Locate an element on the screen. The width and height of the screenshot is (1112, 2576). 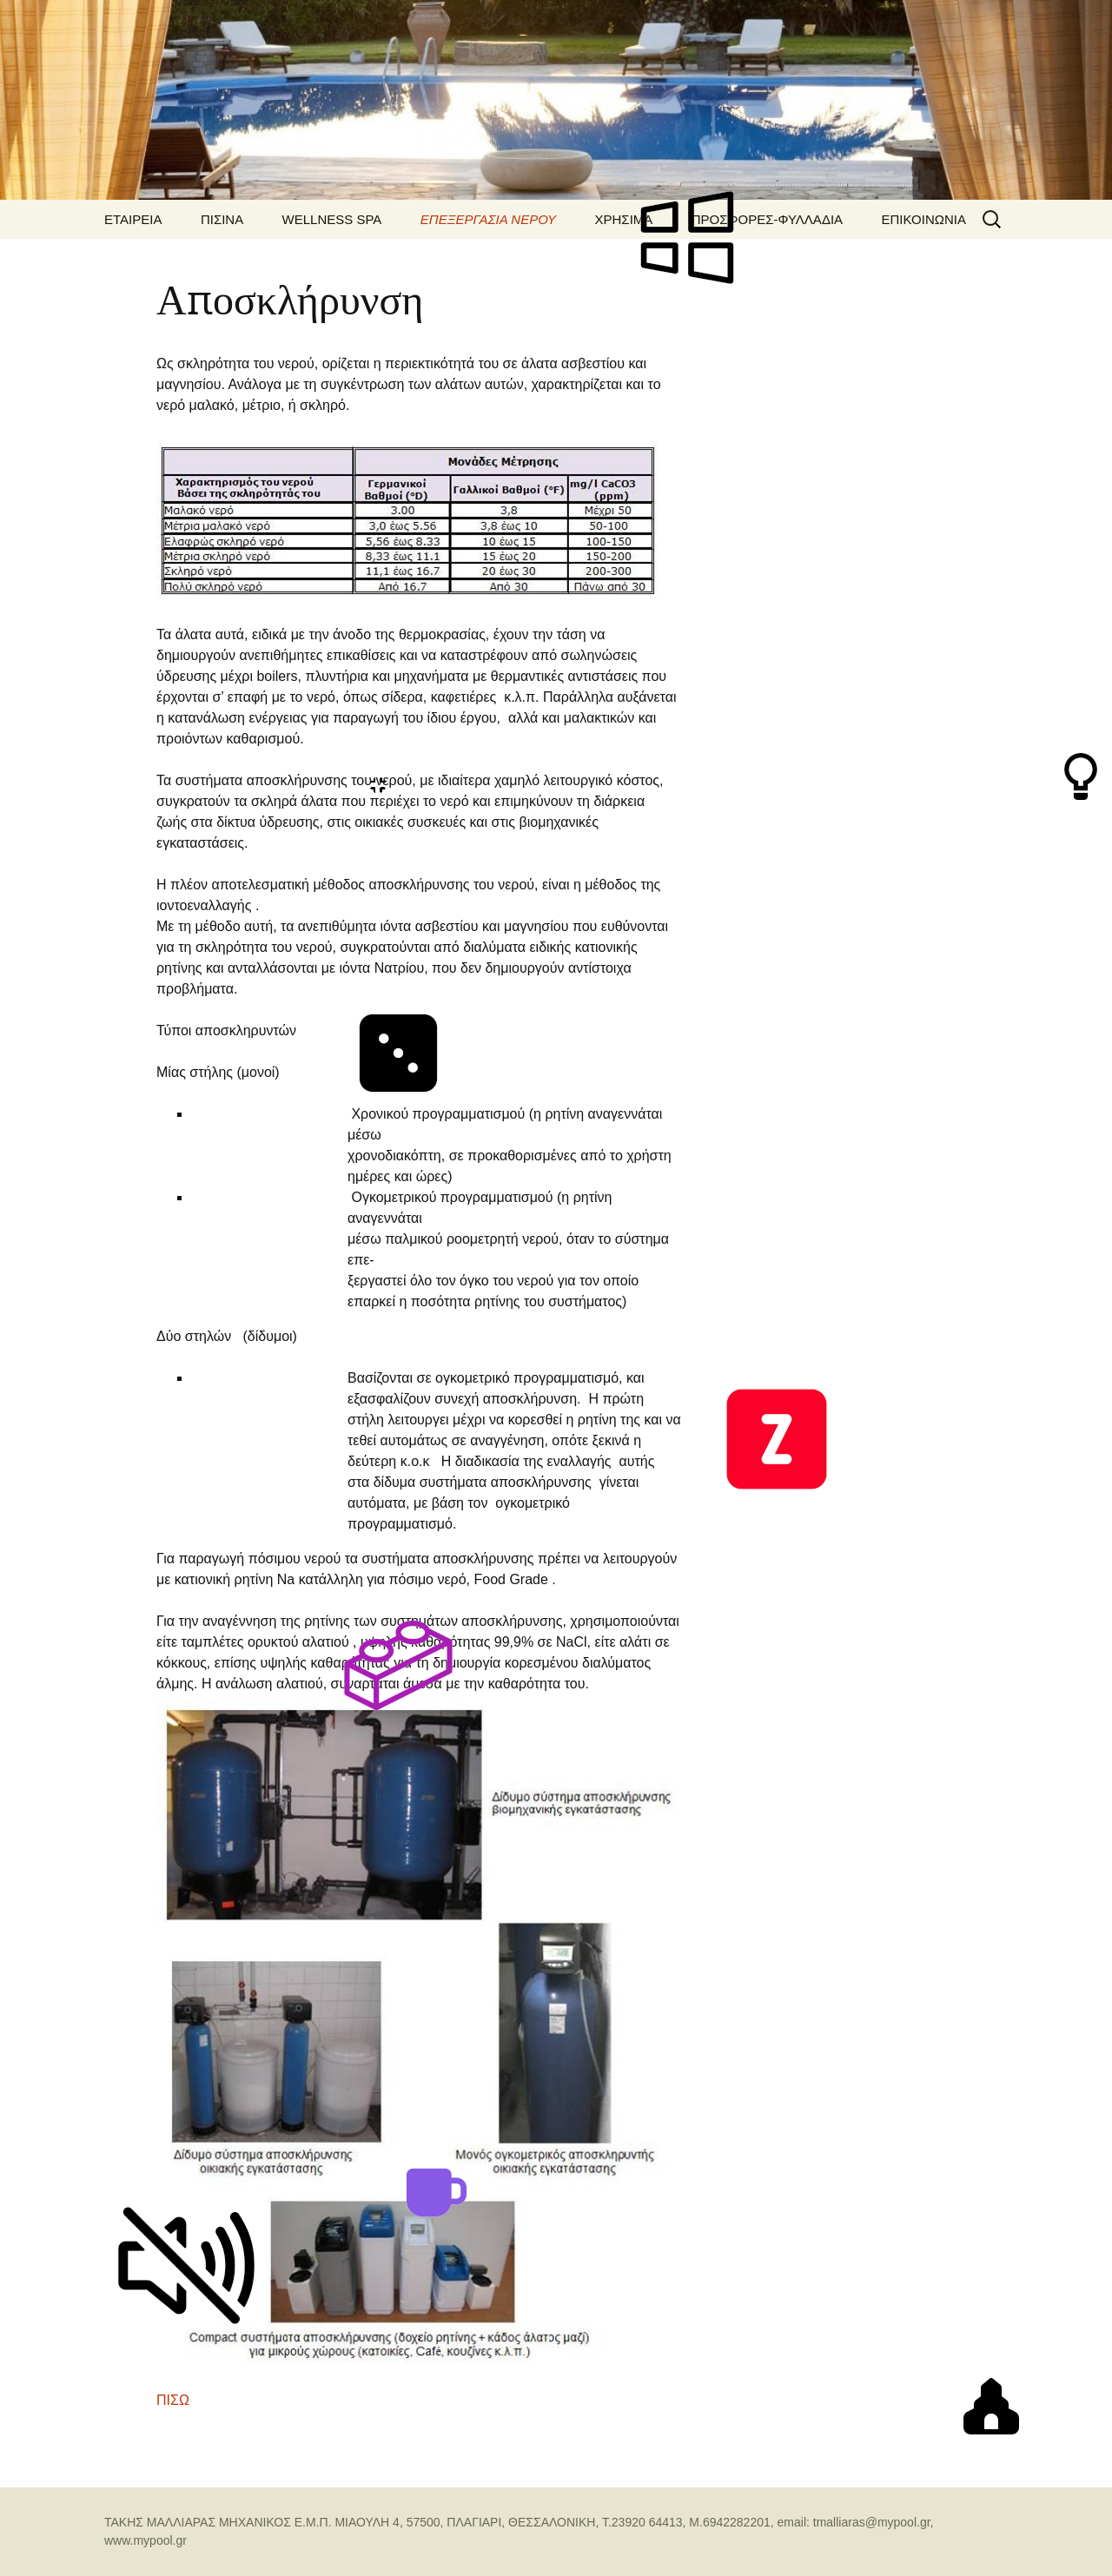
access tips or helpful suggestions is located at coordinates (1081, 776).